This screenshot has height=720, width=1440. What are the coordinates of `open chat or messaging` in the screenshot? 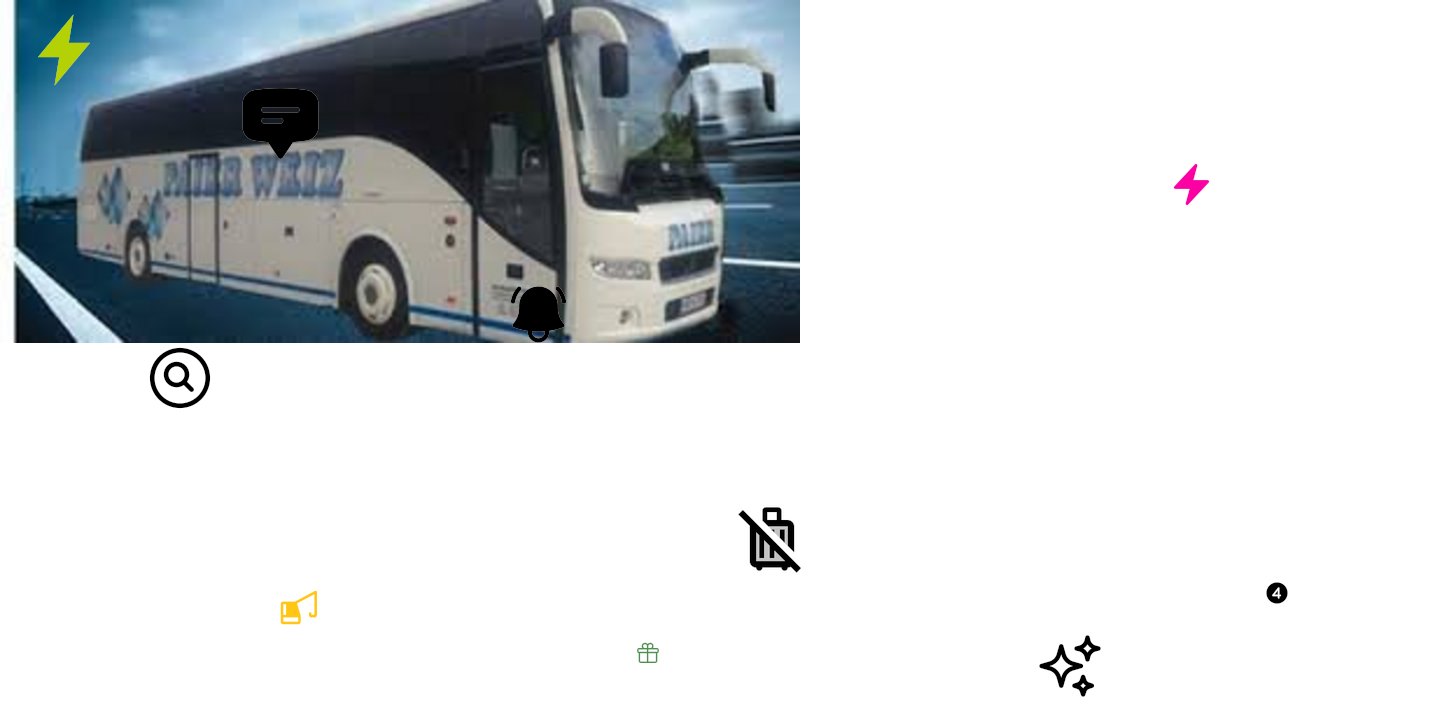 It's located at (280, 123).